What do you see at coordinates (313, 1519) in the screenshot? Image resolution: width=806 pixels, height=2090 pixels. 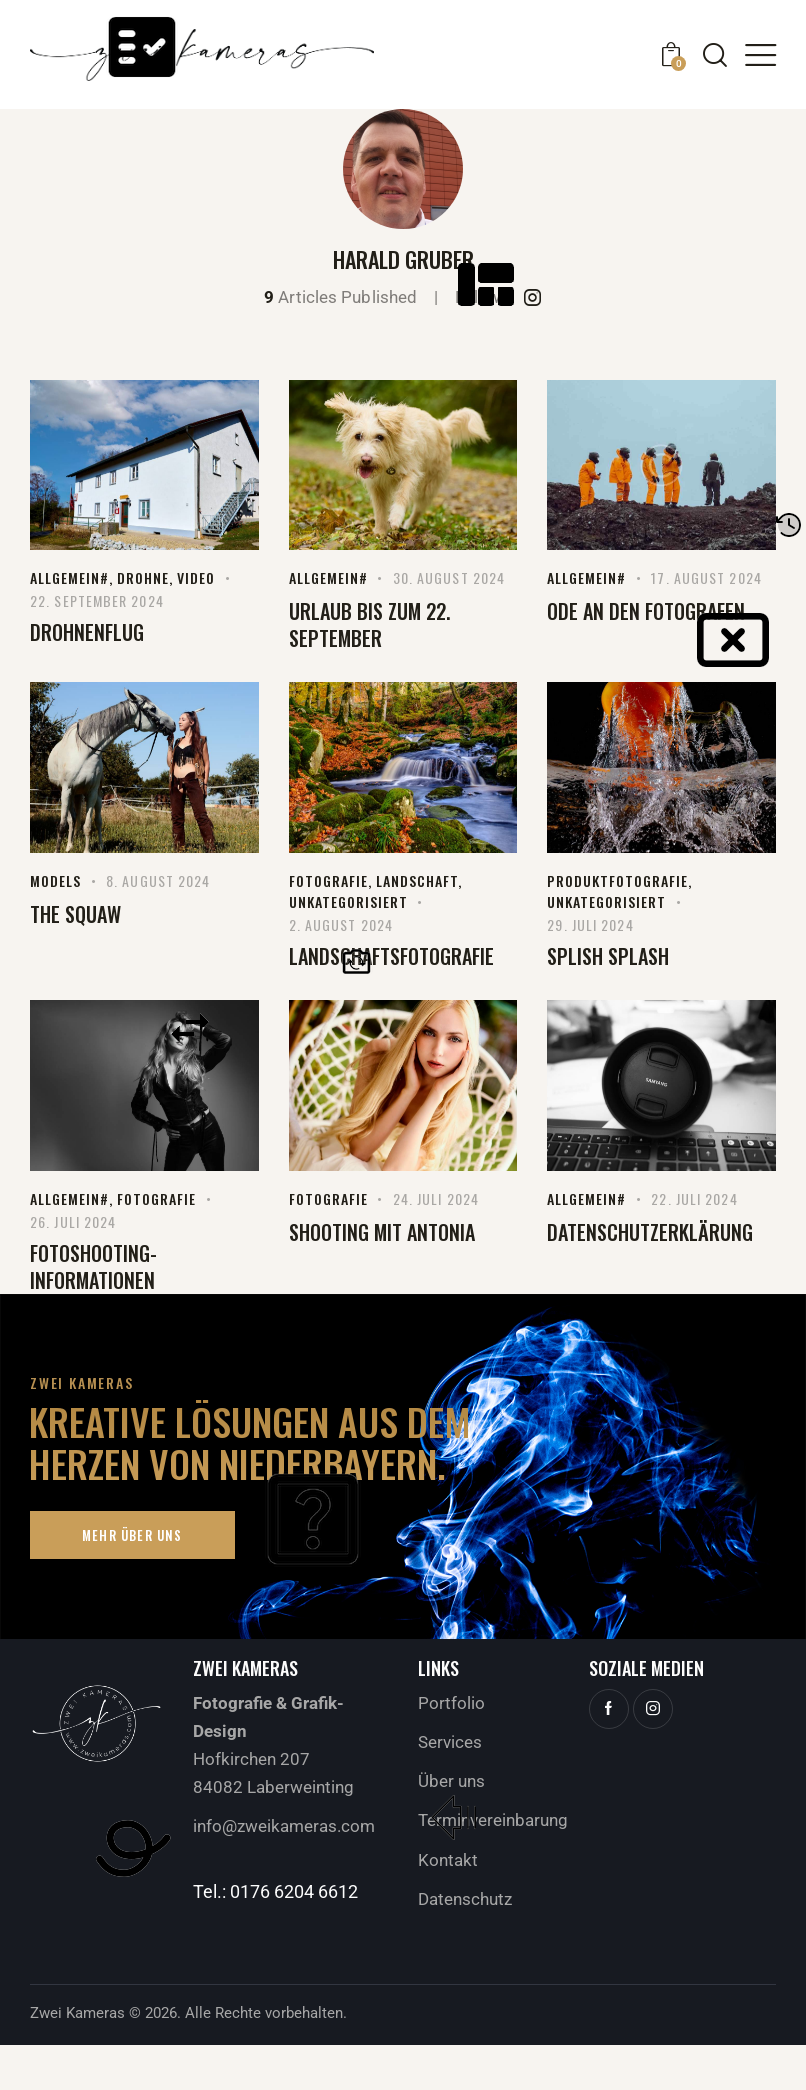 I see `access help center or support resources` at bounding box center [313, 1519].